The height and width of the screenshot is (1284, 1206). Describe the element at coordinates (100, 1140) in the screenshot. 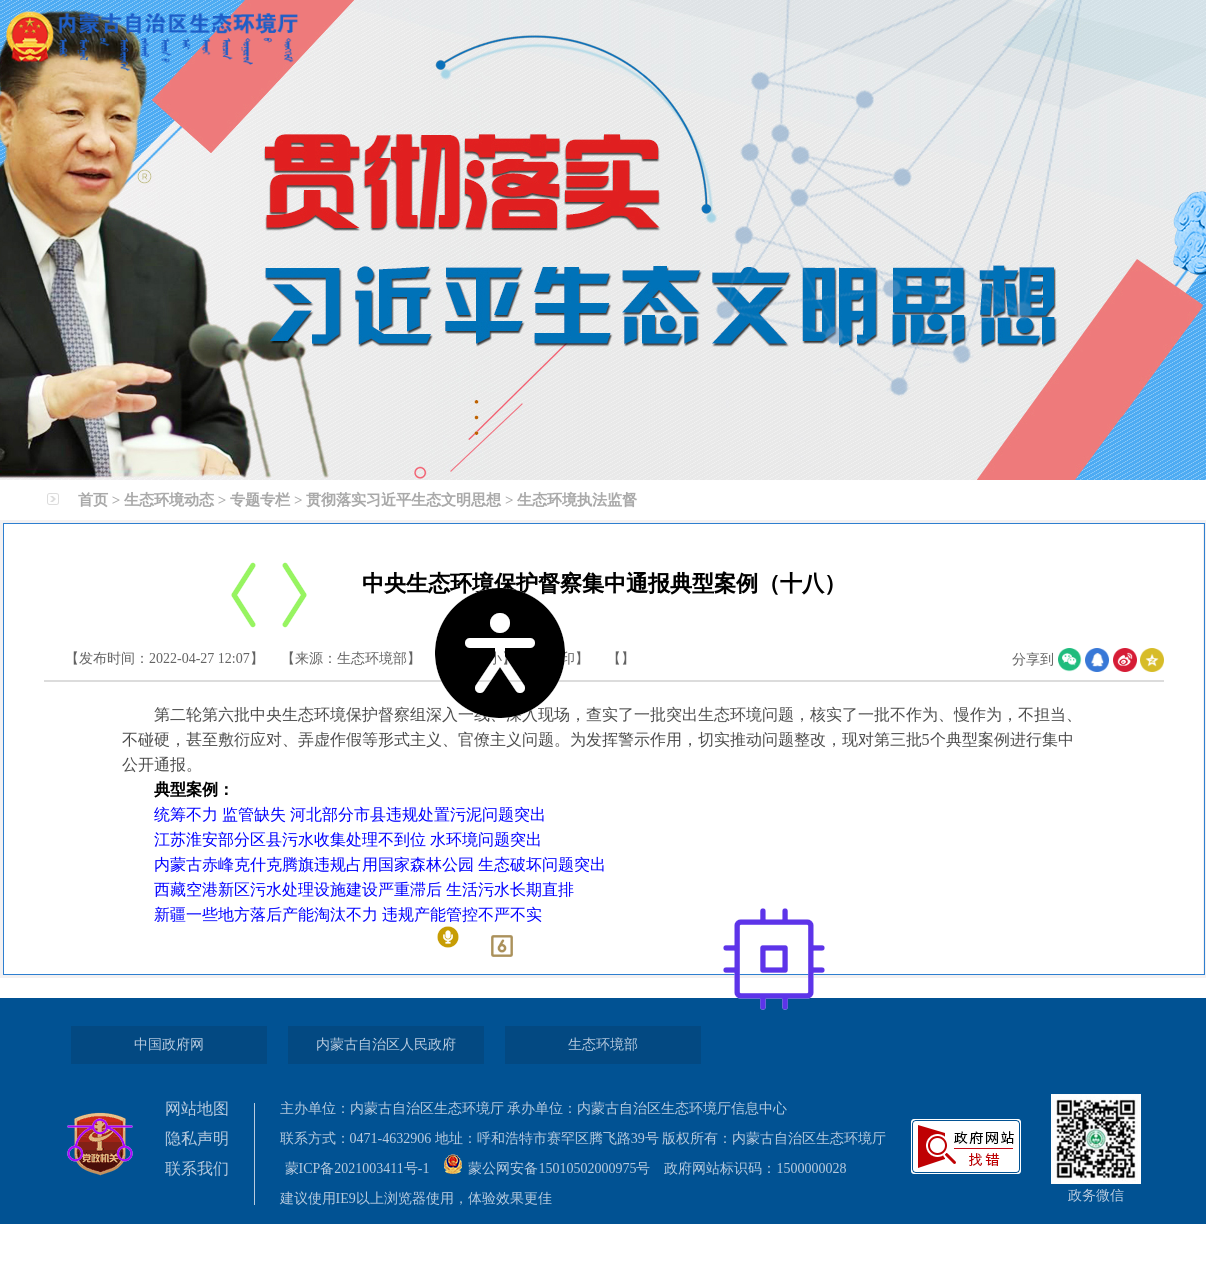

I see `edit vector path or bezier curve` at that location.